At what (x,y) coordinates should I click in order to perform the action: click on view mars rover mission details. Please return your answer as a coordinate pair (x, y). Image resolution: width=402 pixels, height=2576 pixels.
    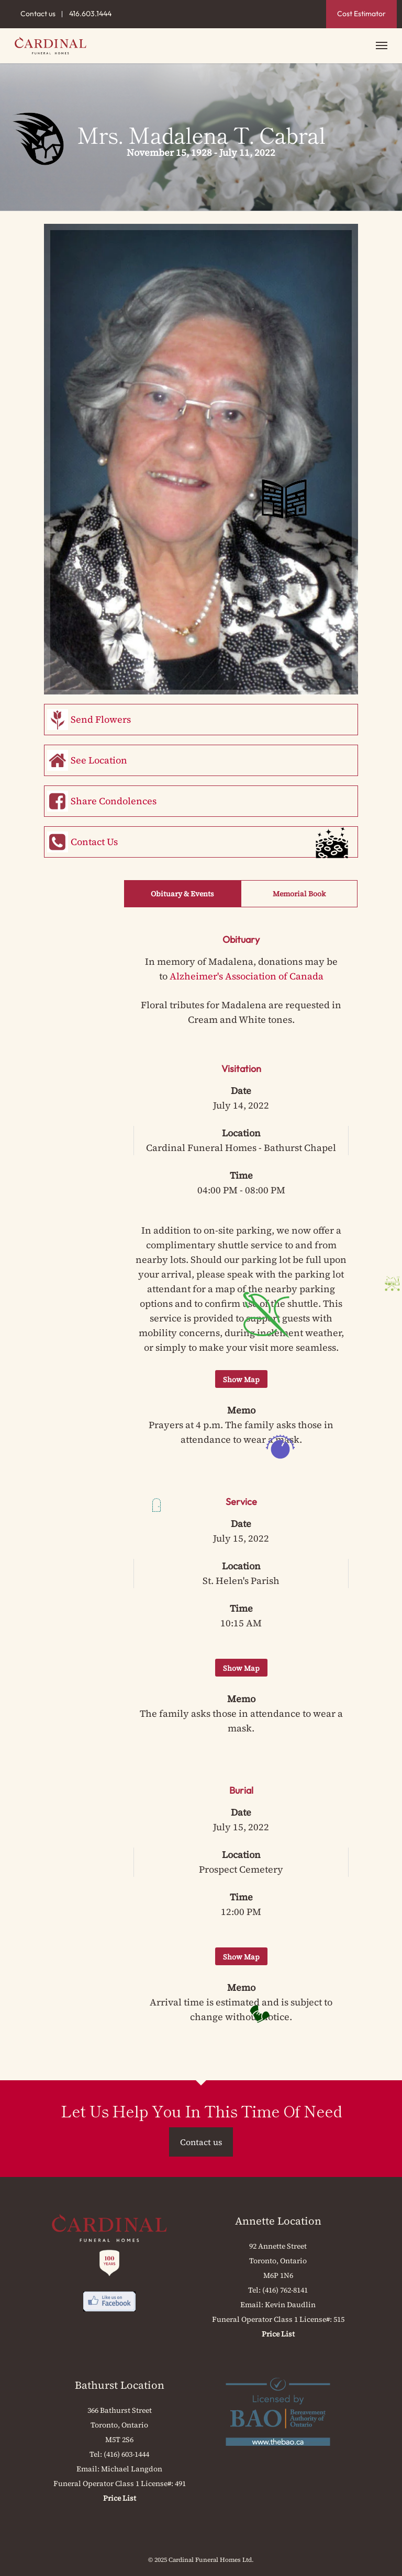
    Looking at the image, I should click on (392, 1283).